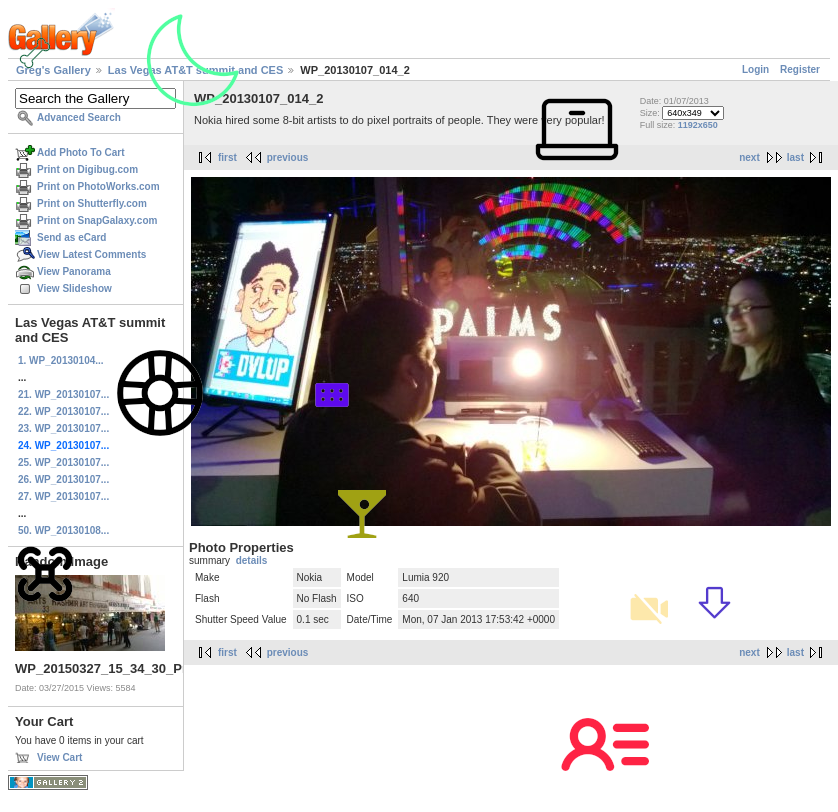 This screenshot has height=812, width=838. I want to click on access pet-related features or settings, so click(35, 53).